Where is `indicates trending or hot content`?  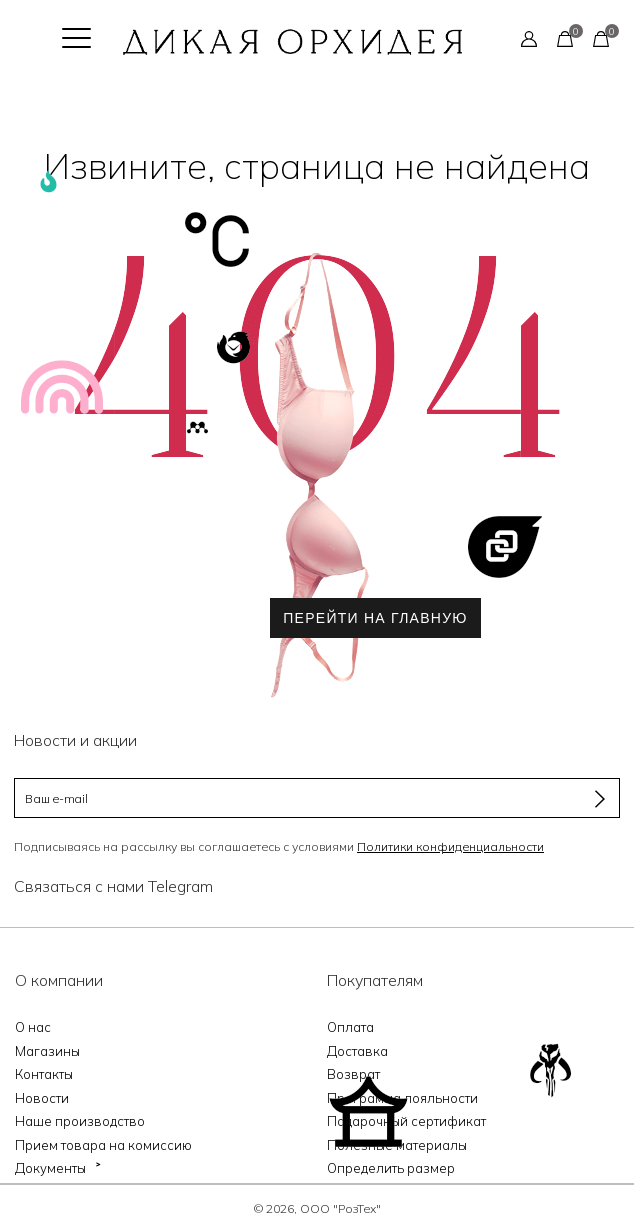 indicates trending or hot content is located at coordinates (48, 181).